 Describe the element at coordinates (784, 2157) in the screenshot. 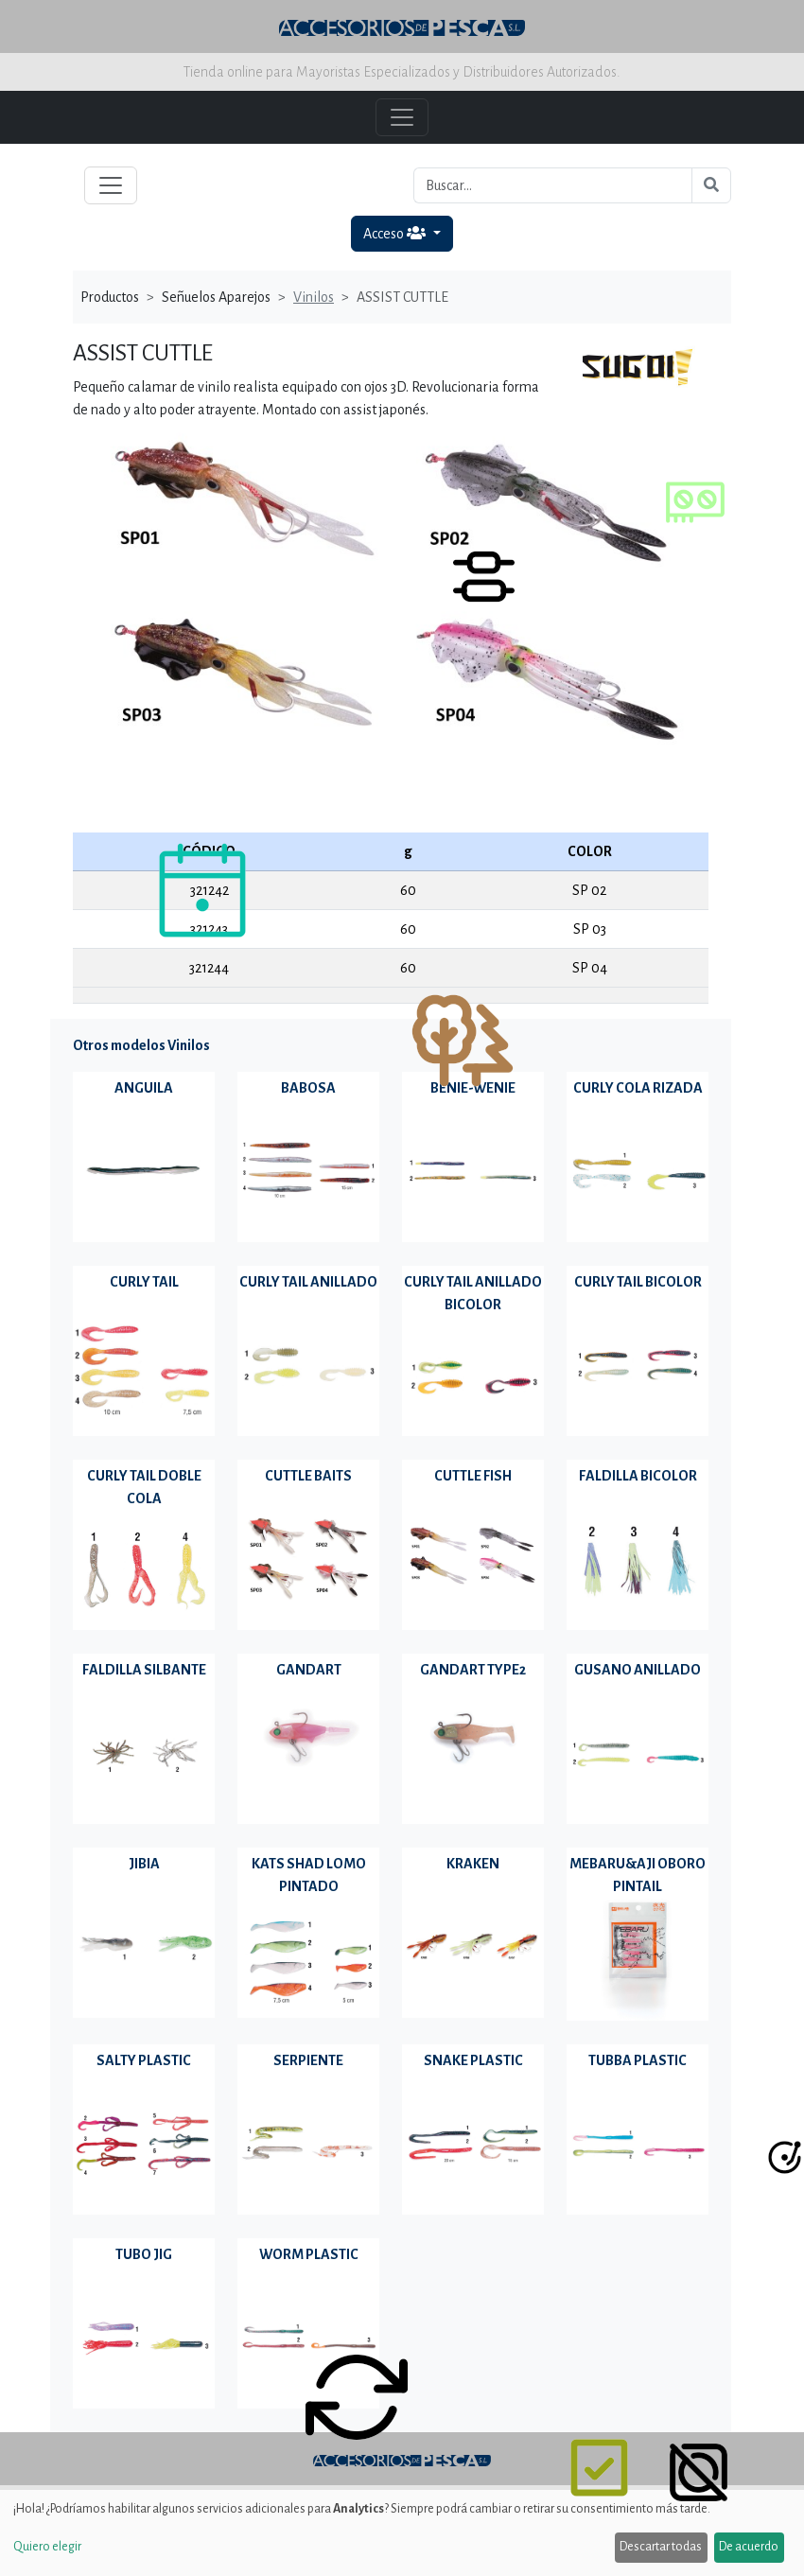

I see `access music or audio library` at that location.